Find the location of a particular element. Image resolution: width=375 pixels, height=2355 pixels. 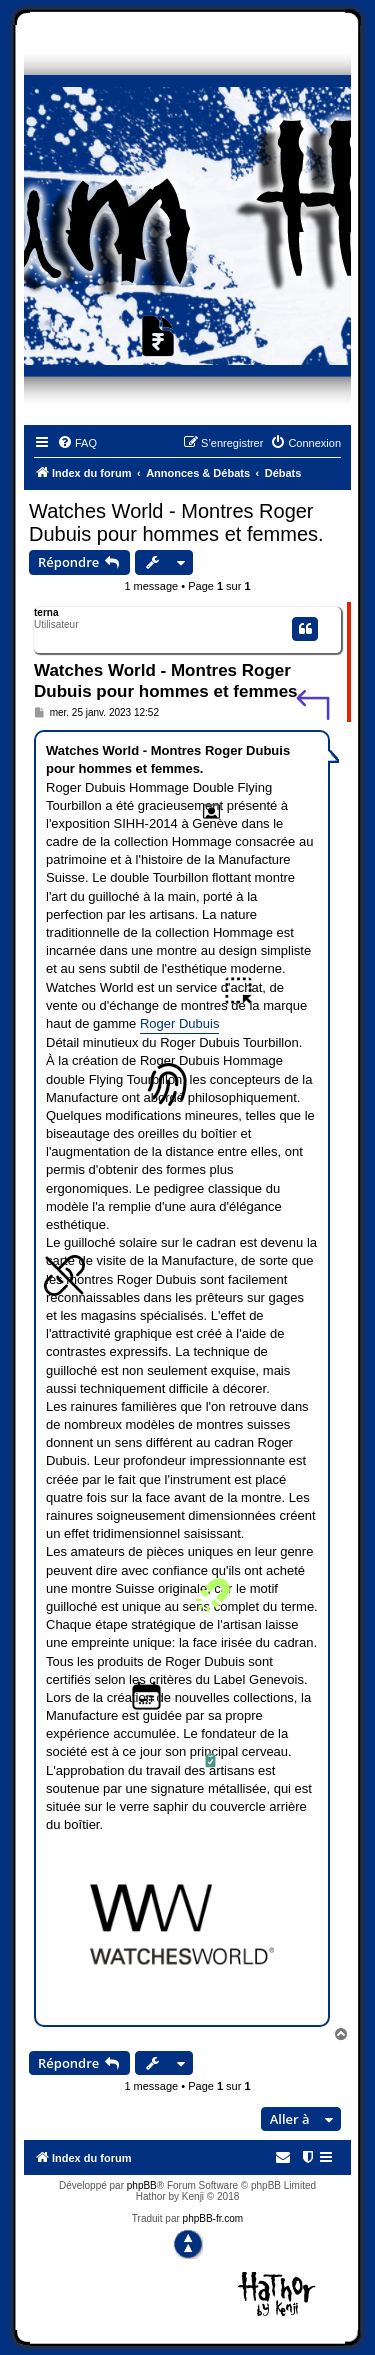

unlink or disconnect a shared link is located at coordinates (64, 1275).